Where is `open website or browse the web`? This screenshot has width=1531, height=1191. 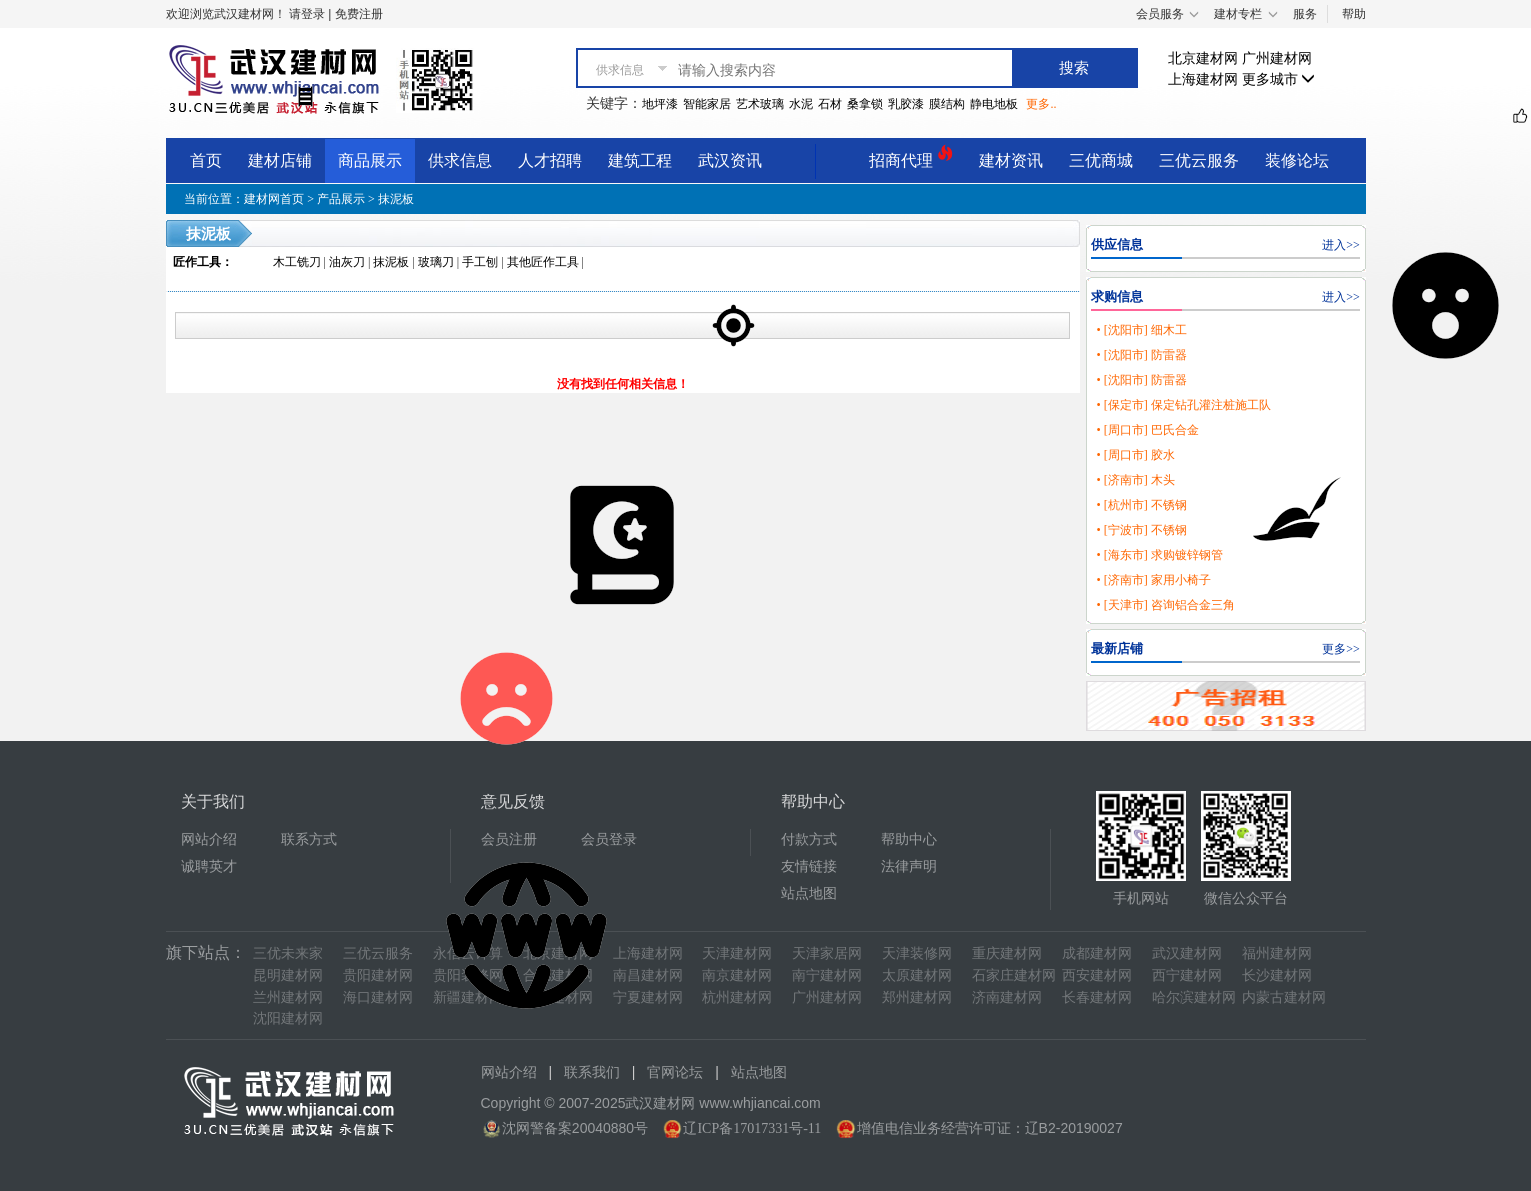
open website or browse the web is located at coordinates (526, 935).